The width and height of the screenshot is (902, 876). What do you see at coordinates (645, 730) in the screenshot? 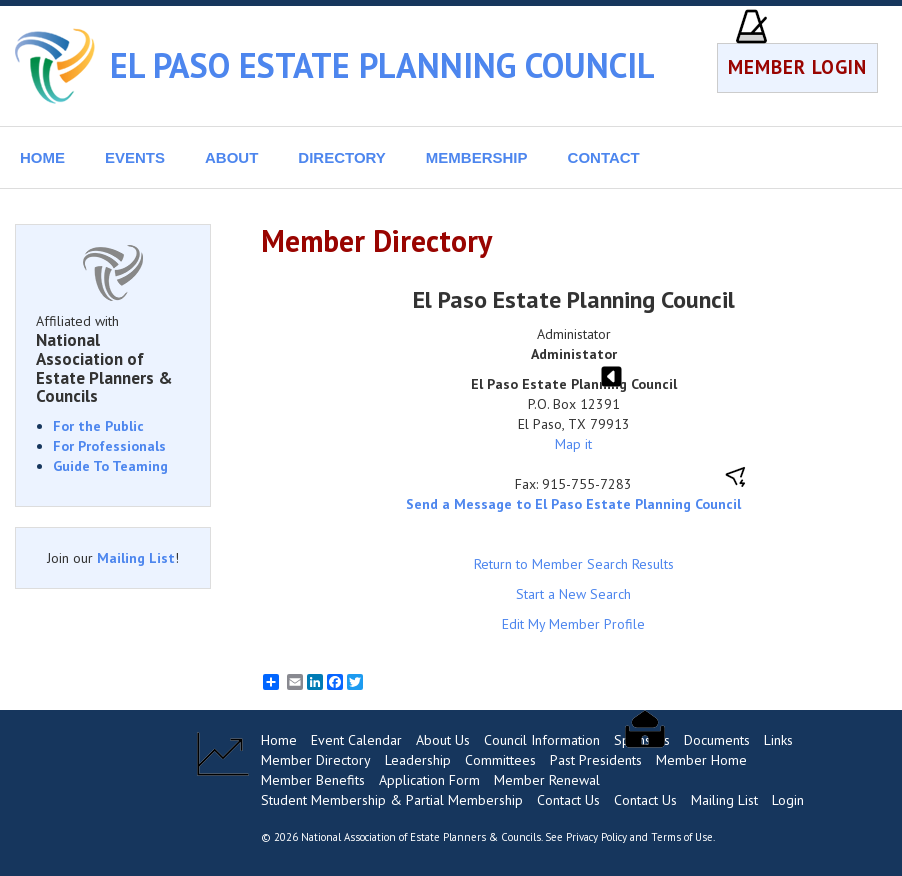
I see `find nearby mosques` at bounding box center [645, 730].